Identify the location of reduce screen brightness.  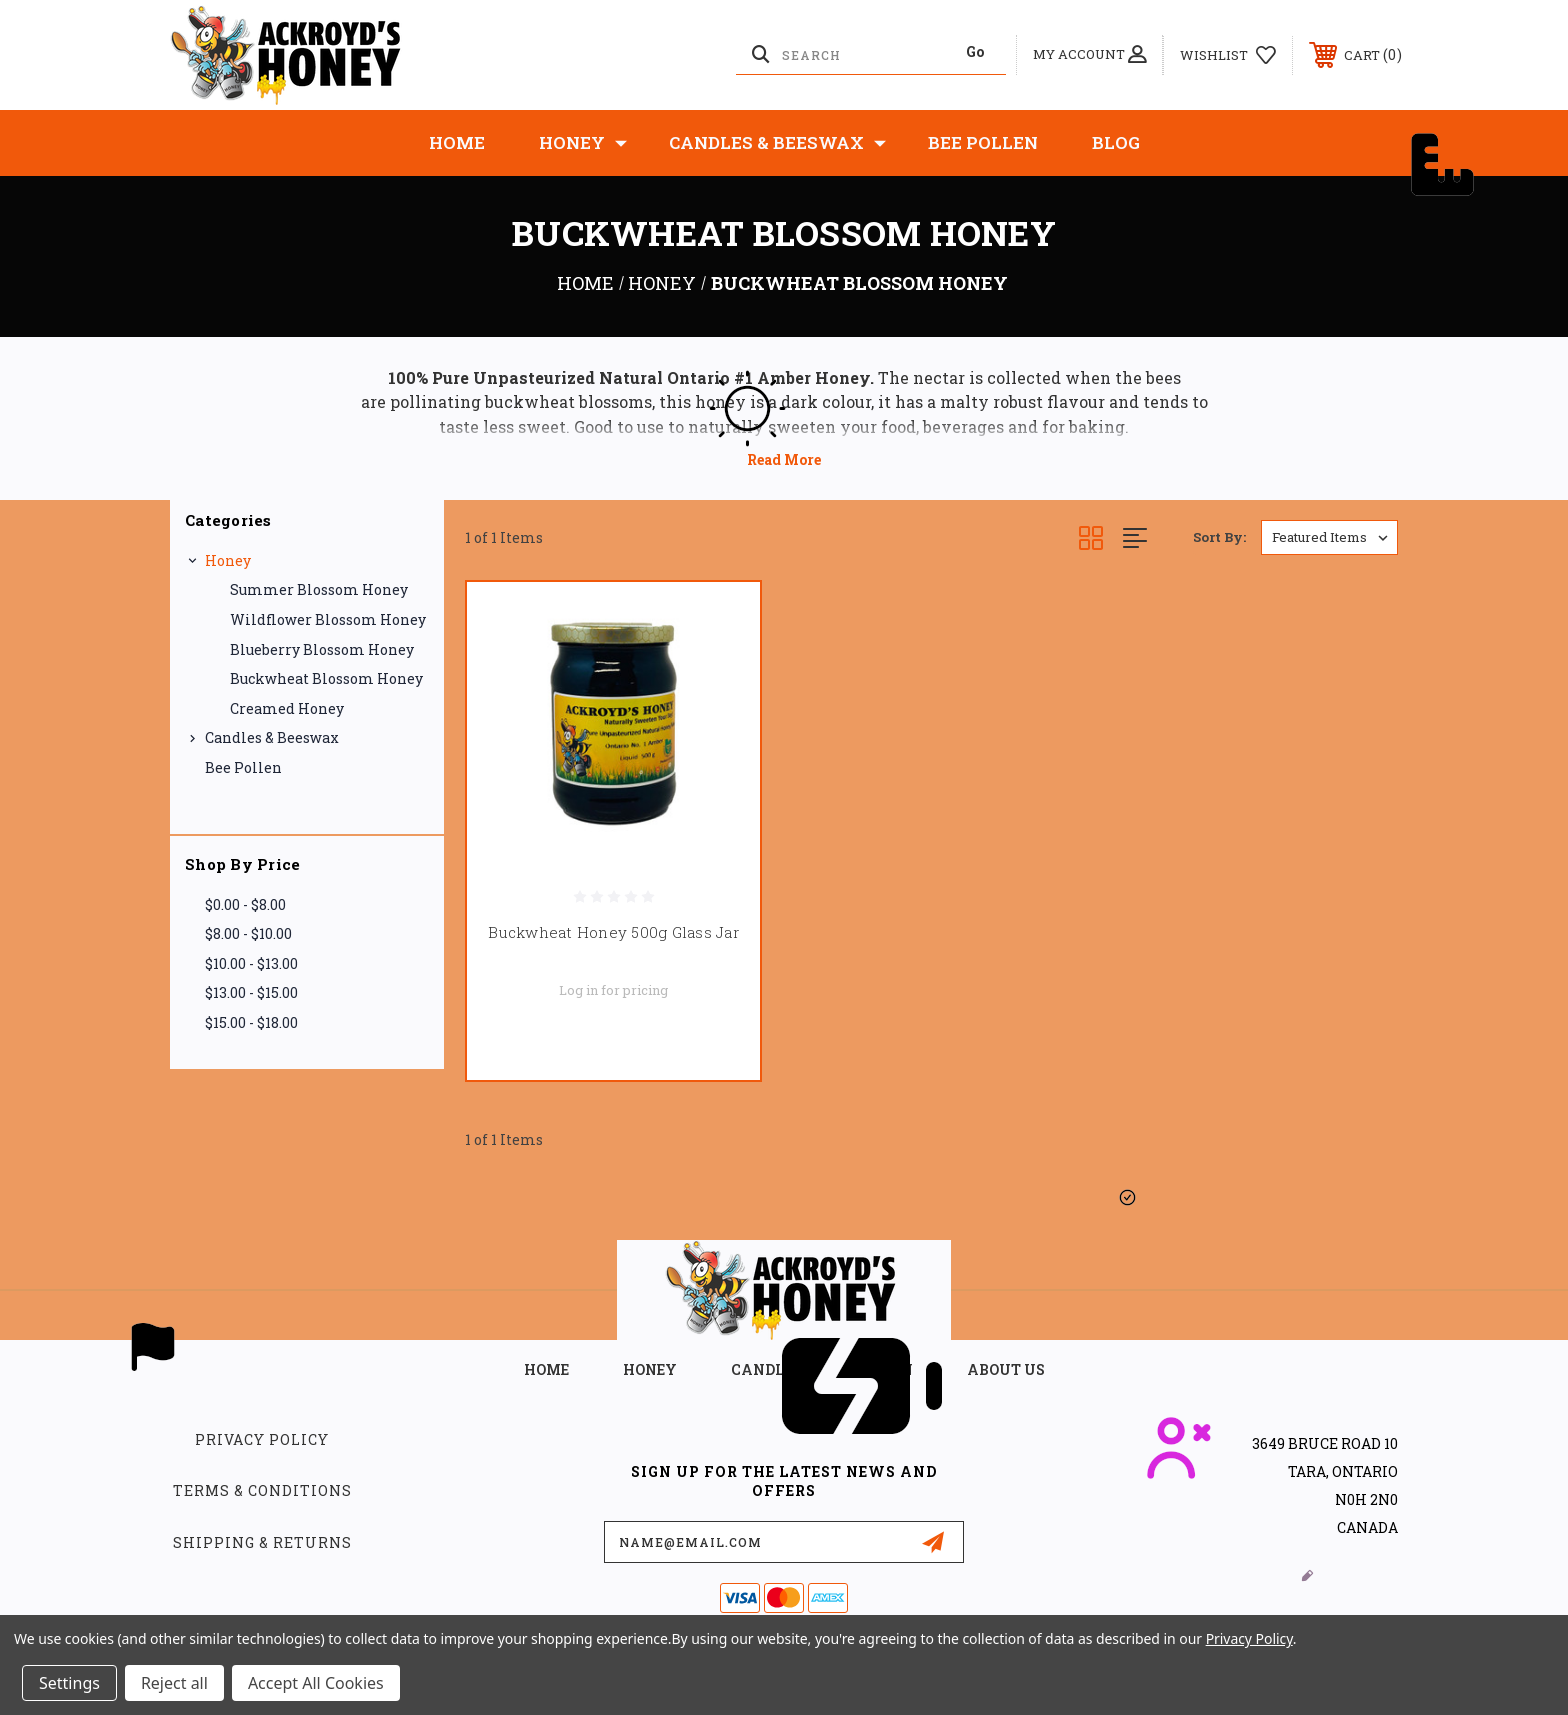
(747, 408).